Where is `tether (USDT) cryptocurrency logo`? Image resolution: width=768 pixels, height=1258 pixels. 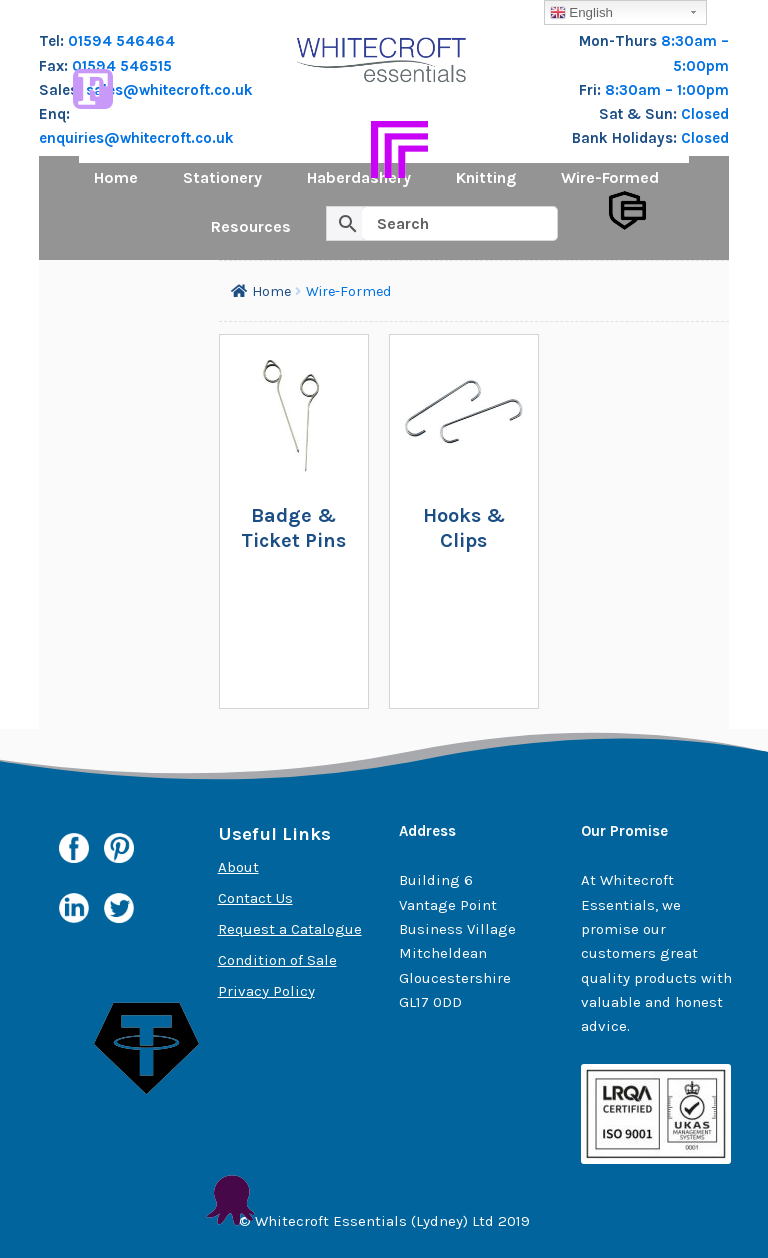
tether (USDT) cryptocurrency logo is located at coordinates (146, 1048).